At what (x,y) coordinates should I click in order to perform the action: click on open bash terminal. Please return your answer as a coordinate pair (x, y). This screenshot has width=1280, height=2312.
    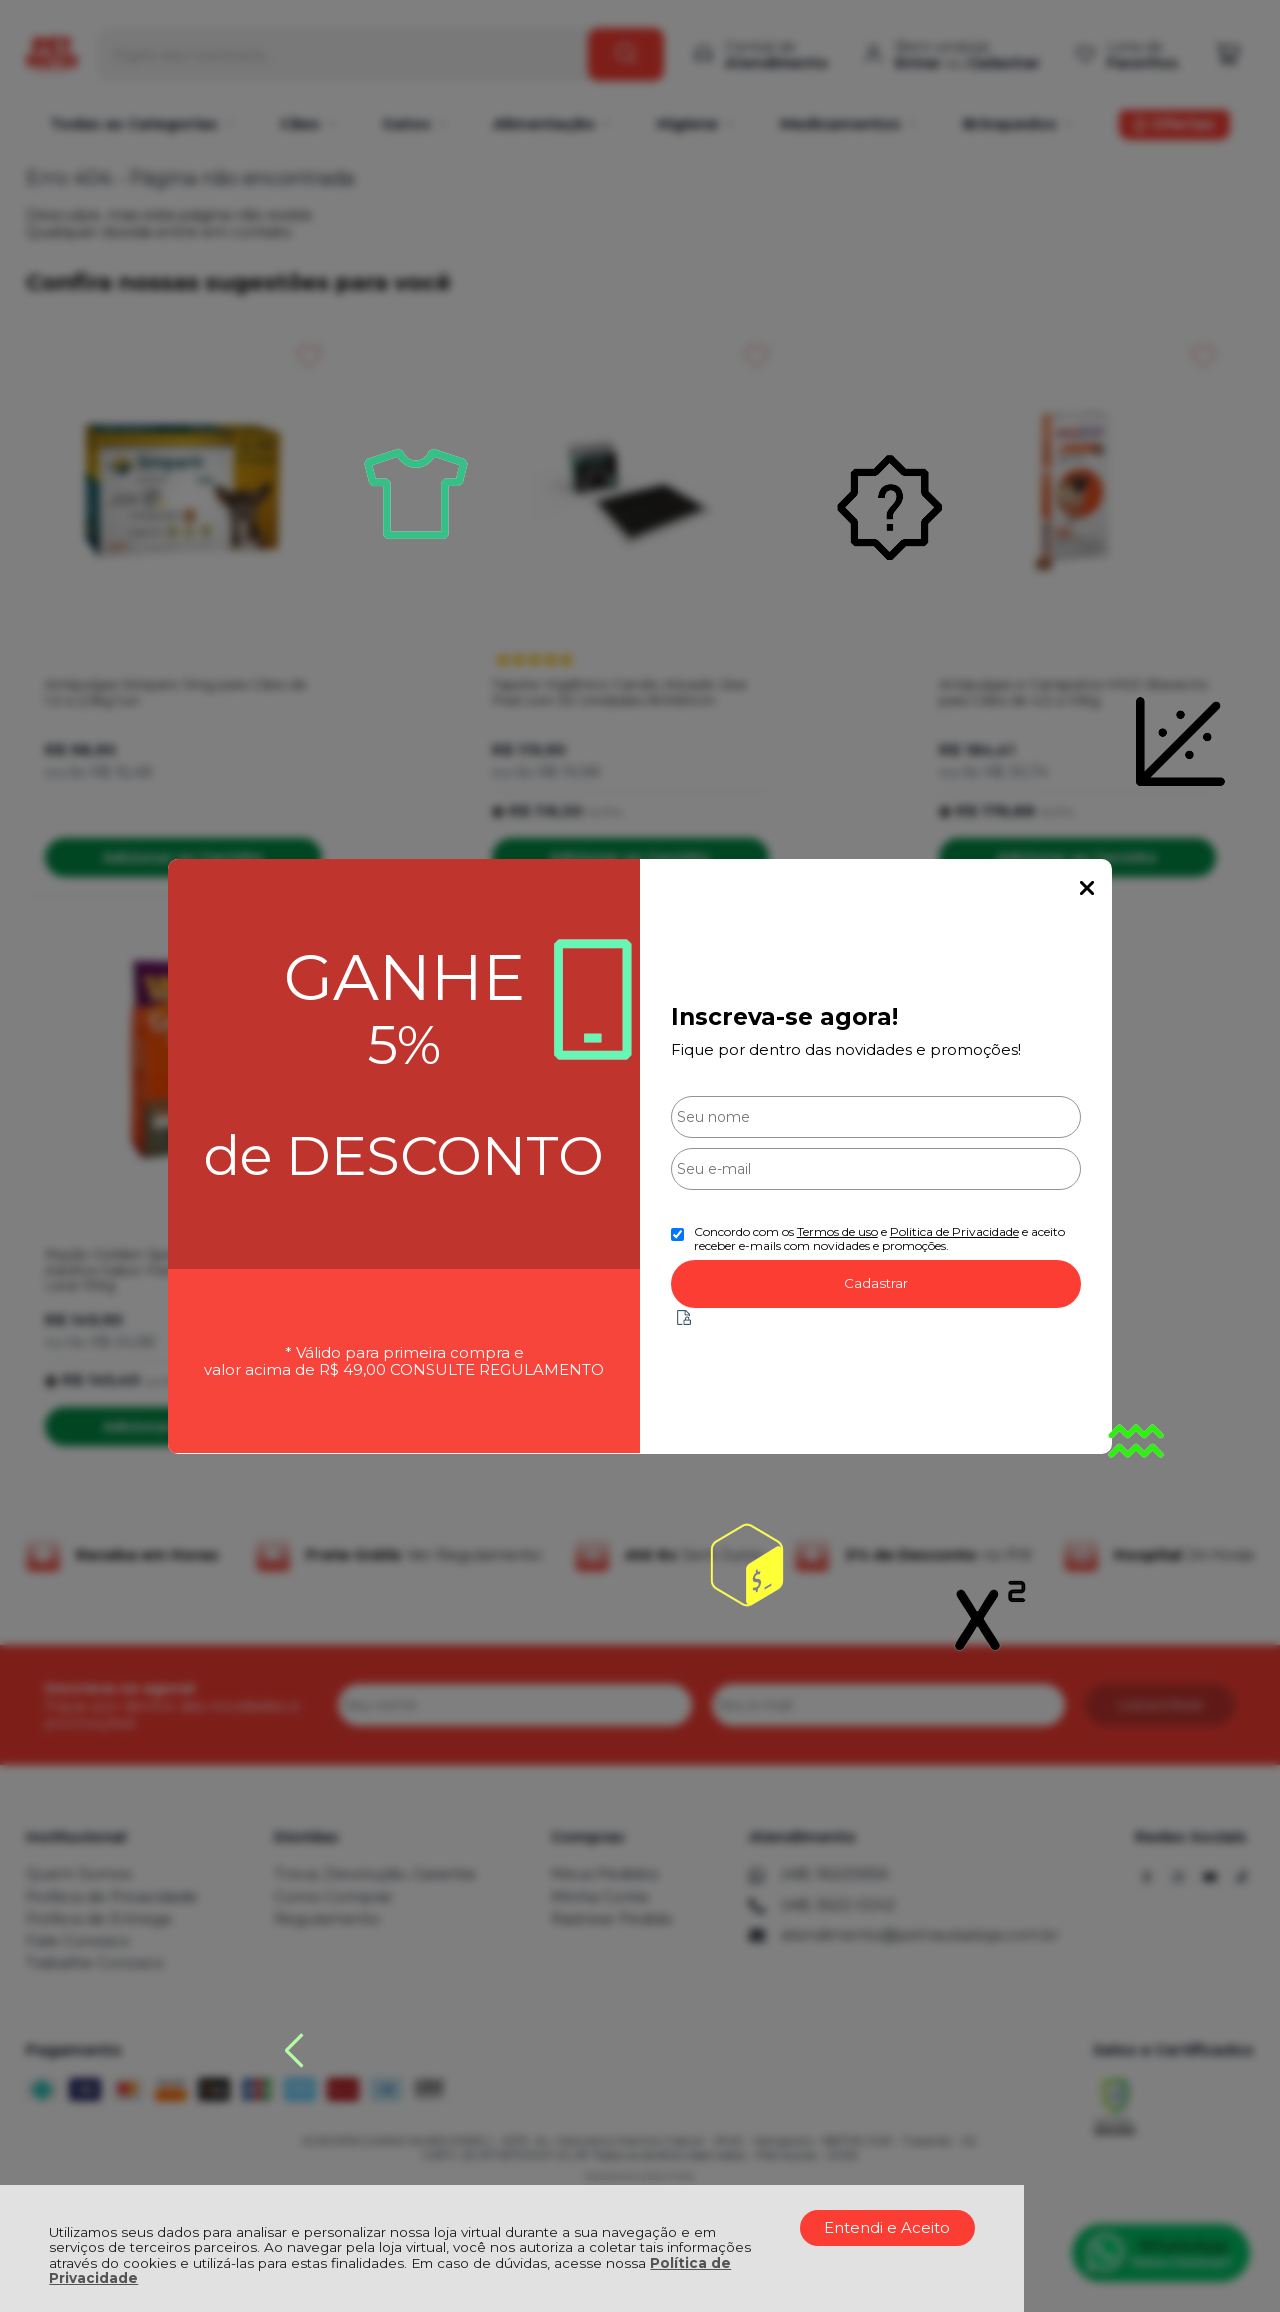
    Looking at the image, I should click on (747, 1565).